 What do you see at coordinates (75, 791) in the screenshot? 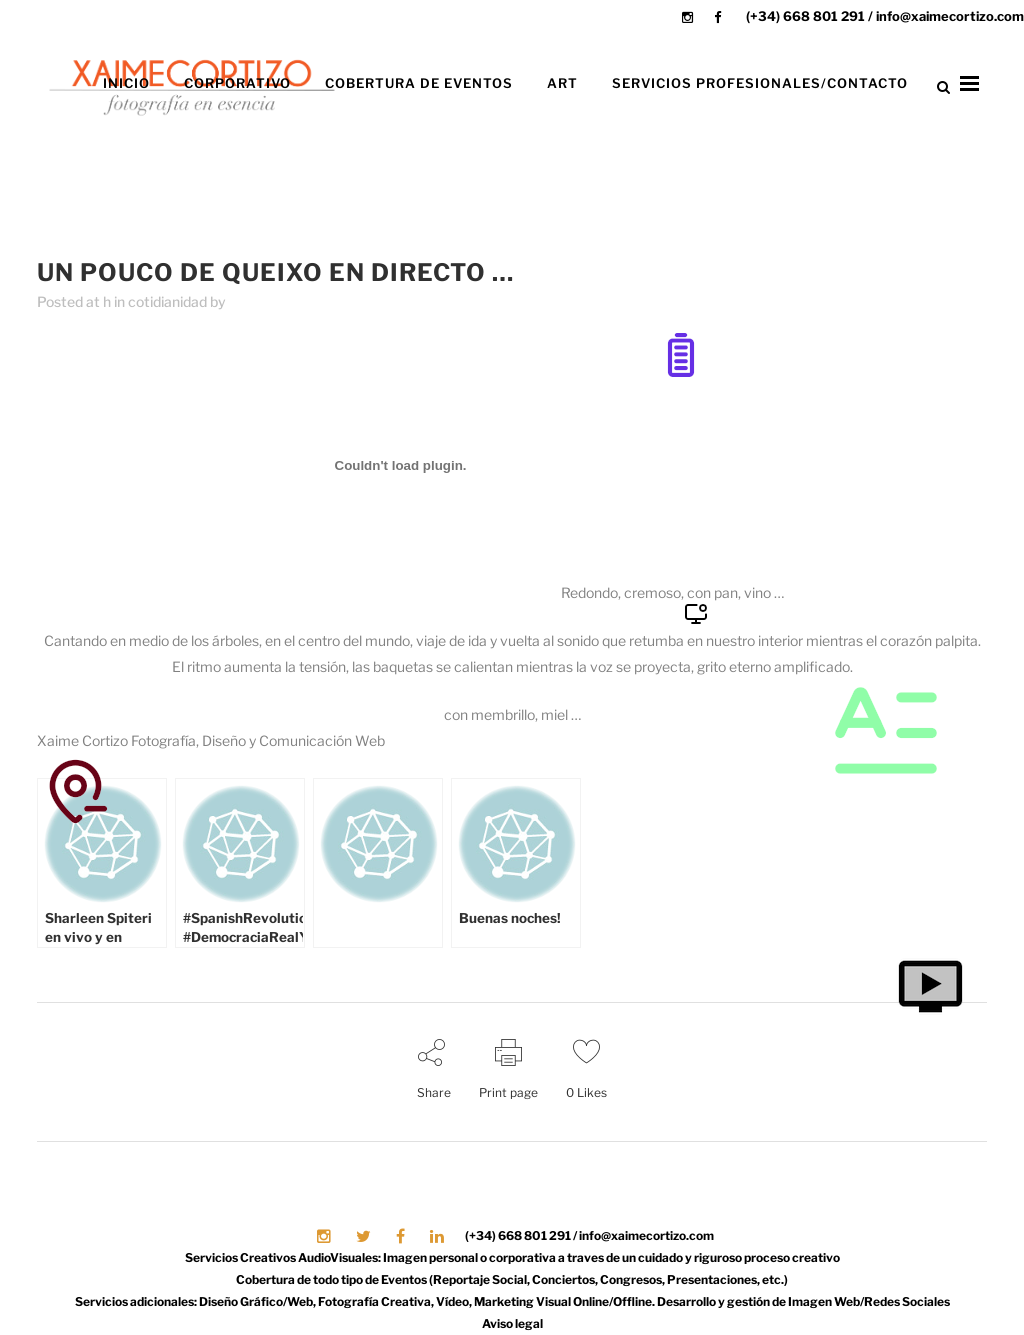
I see `remove a saved location` at bounding box center [75, 791].